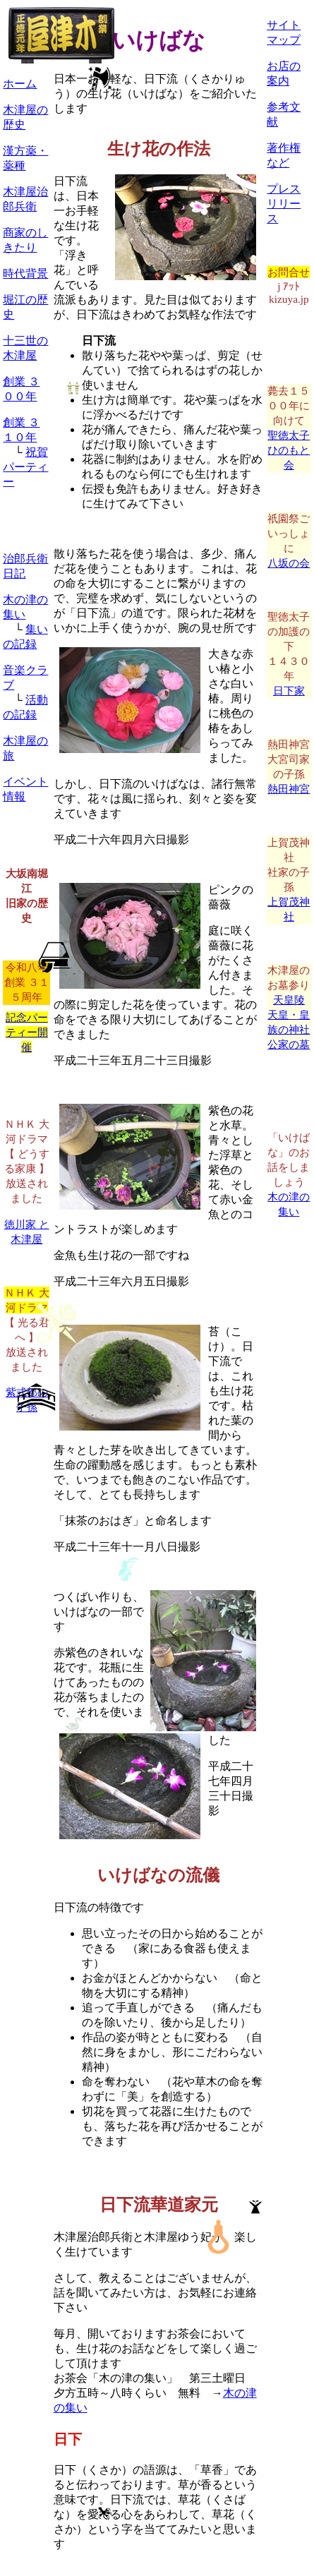 Image resolution: width=314 pixels, height=2576 pixels. What do you see at coordinates (56, 1323) in the screenshot?
I see `select rogue or assassin character class` at bounding box center [56, 1323].